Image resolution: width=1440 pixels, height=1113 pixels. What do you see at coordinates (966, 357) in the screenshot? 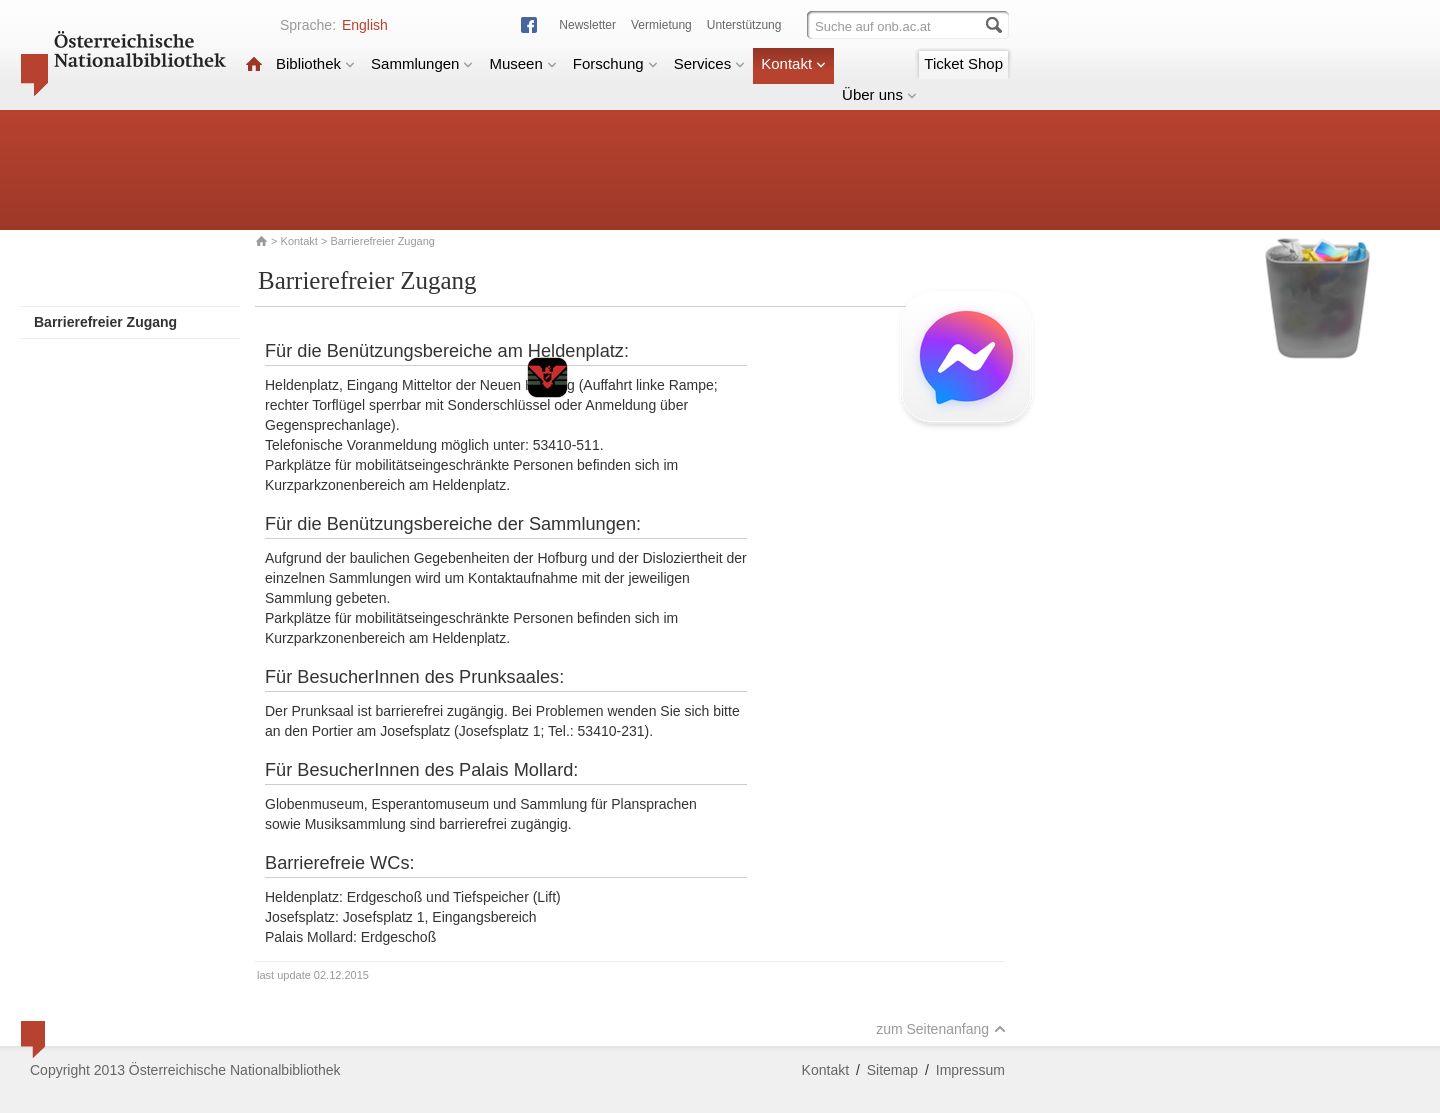
I see `open caprine, a third-party facebook messenger client` at bounding box center [966, 357].